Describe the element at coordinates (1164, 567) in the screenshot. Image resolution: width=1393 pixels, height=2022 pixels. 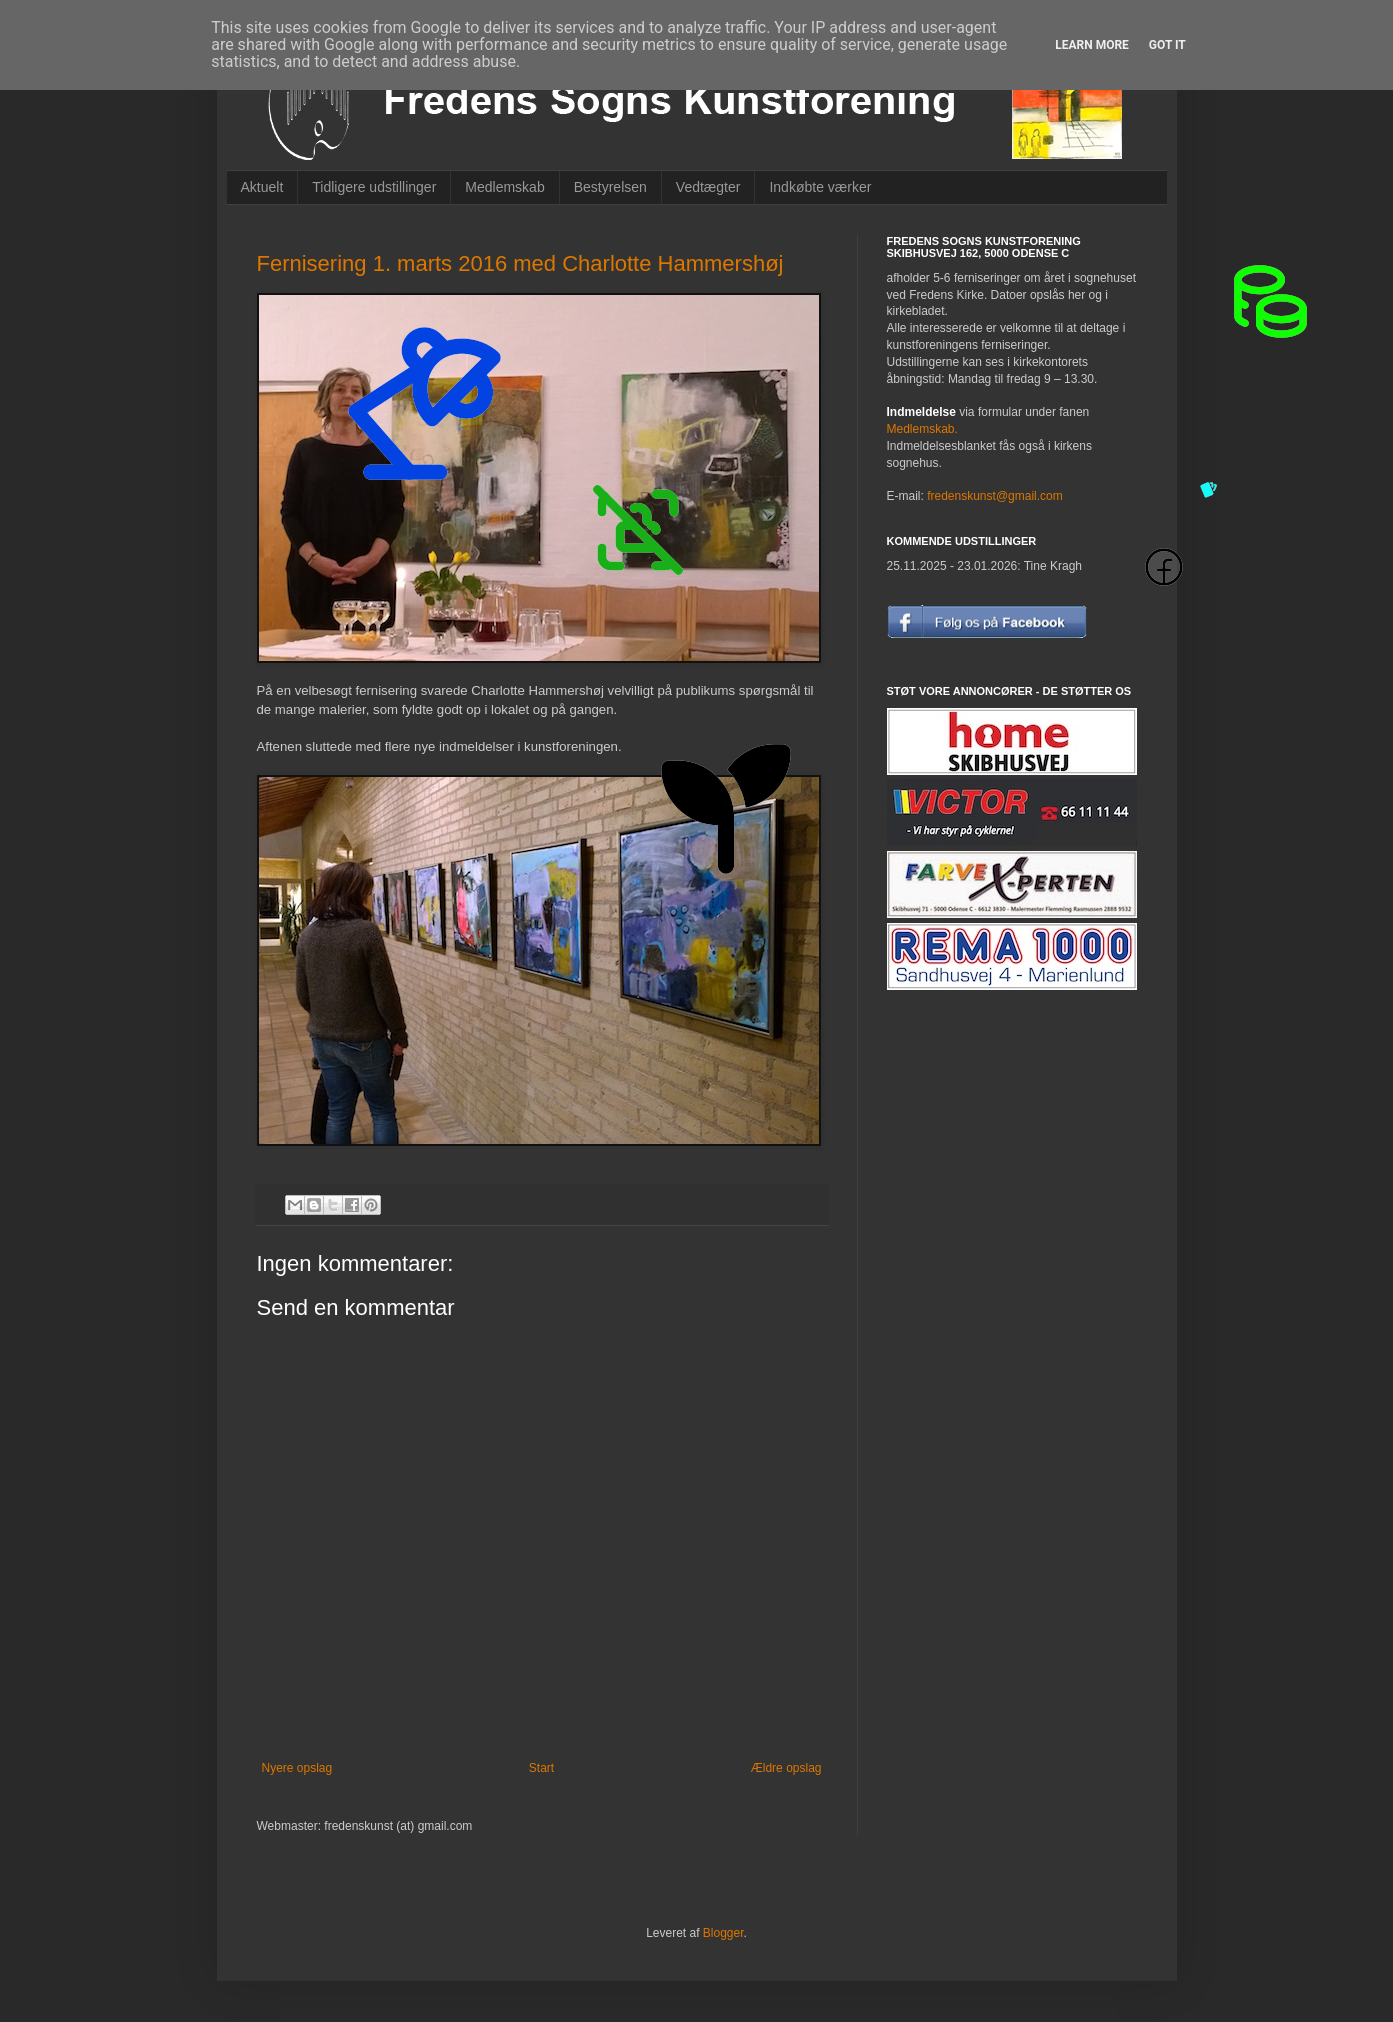
I see `link to facebook profile or page` at that location.